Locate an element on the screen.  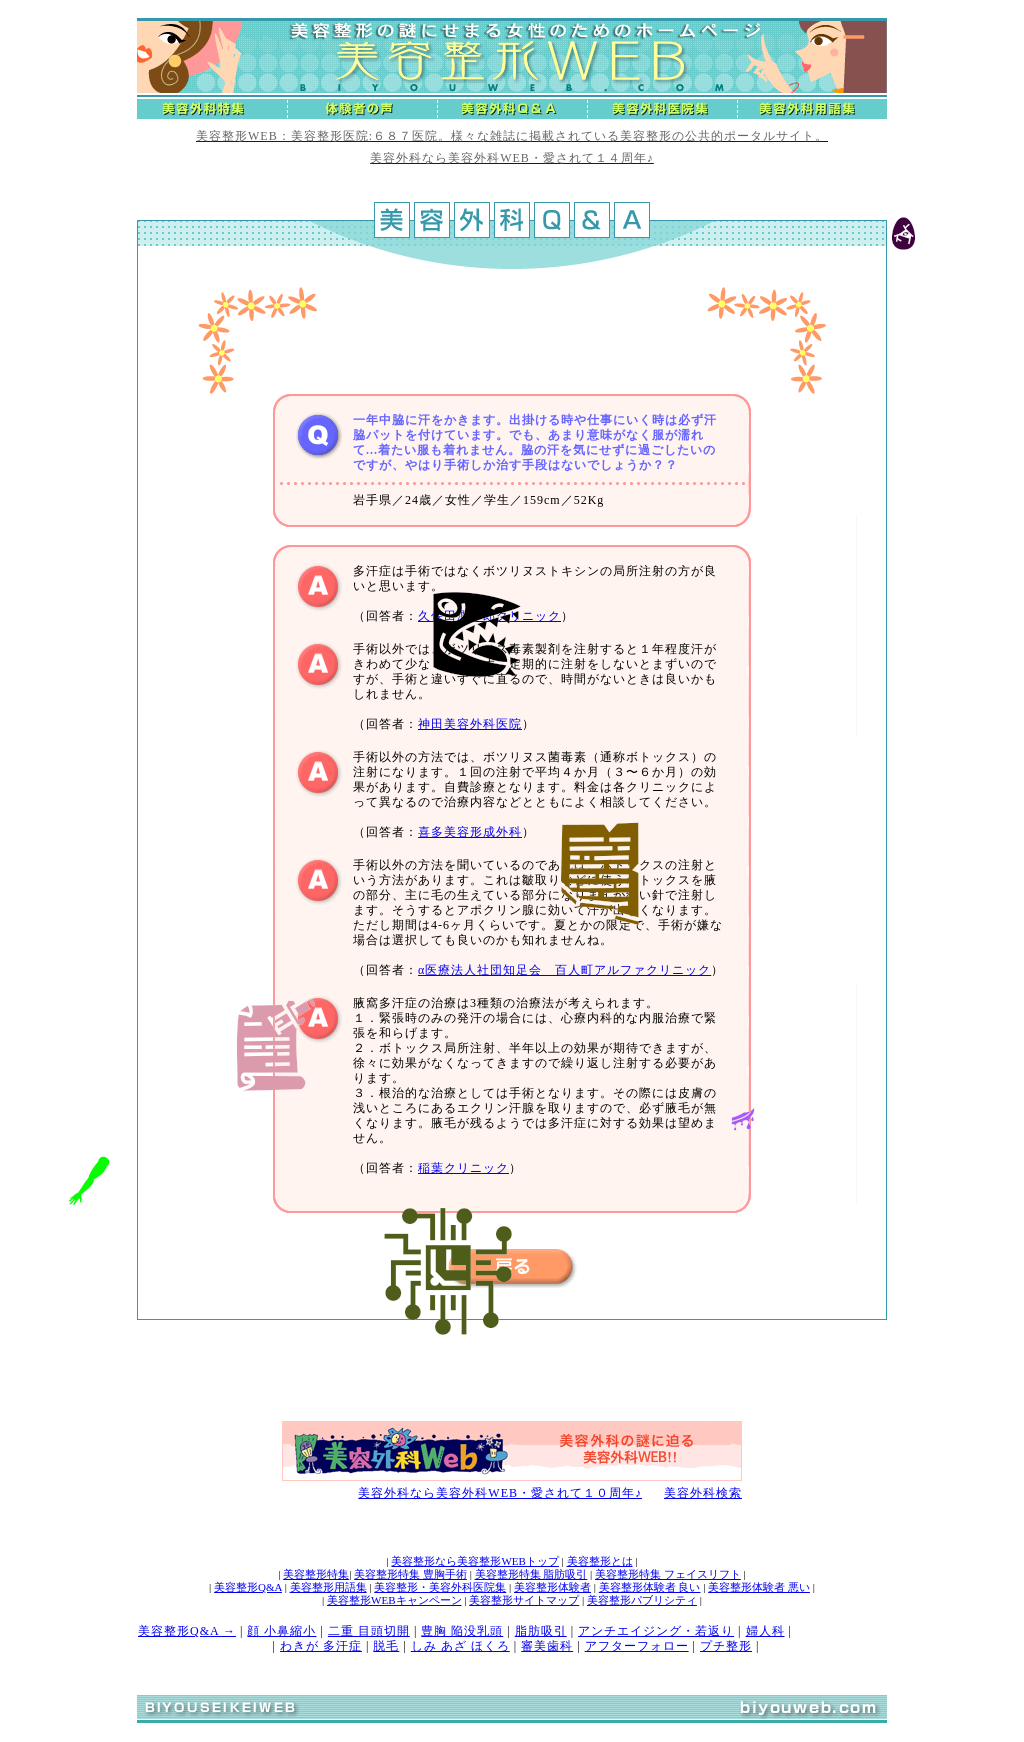
indicates a critical hit or bleeding damage effect is located at coordinates (743, 1119).